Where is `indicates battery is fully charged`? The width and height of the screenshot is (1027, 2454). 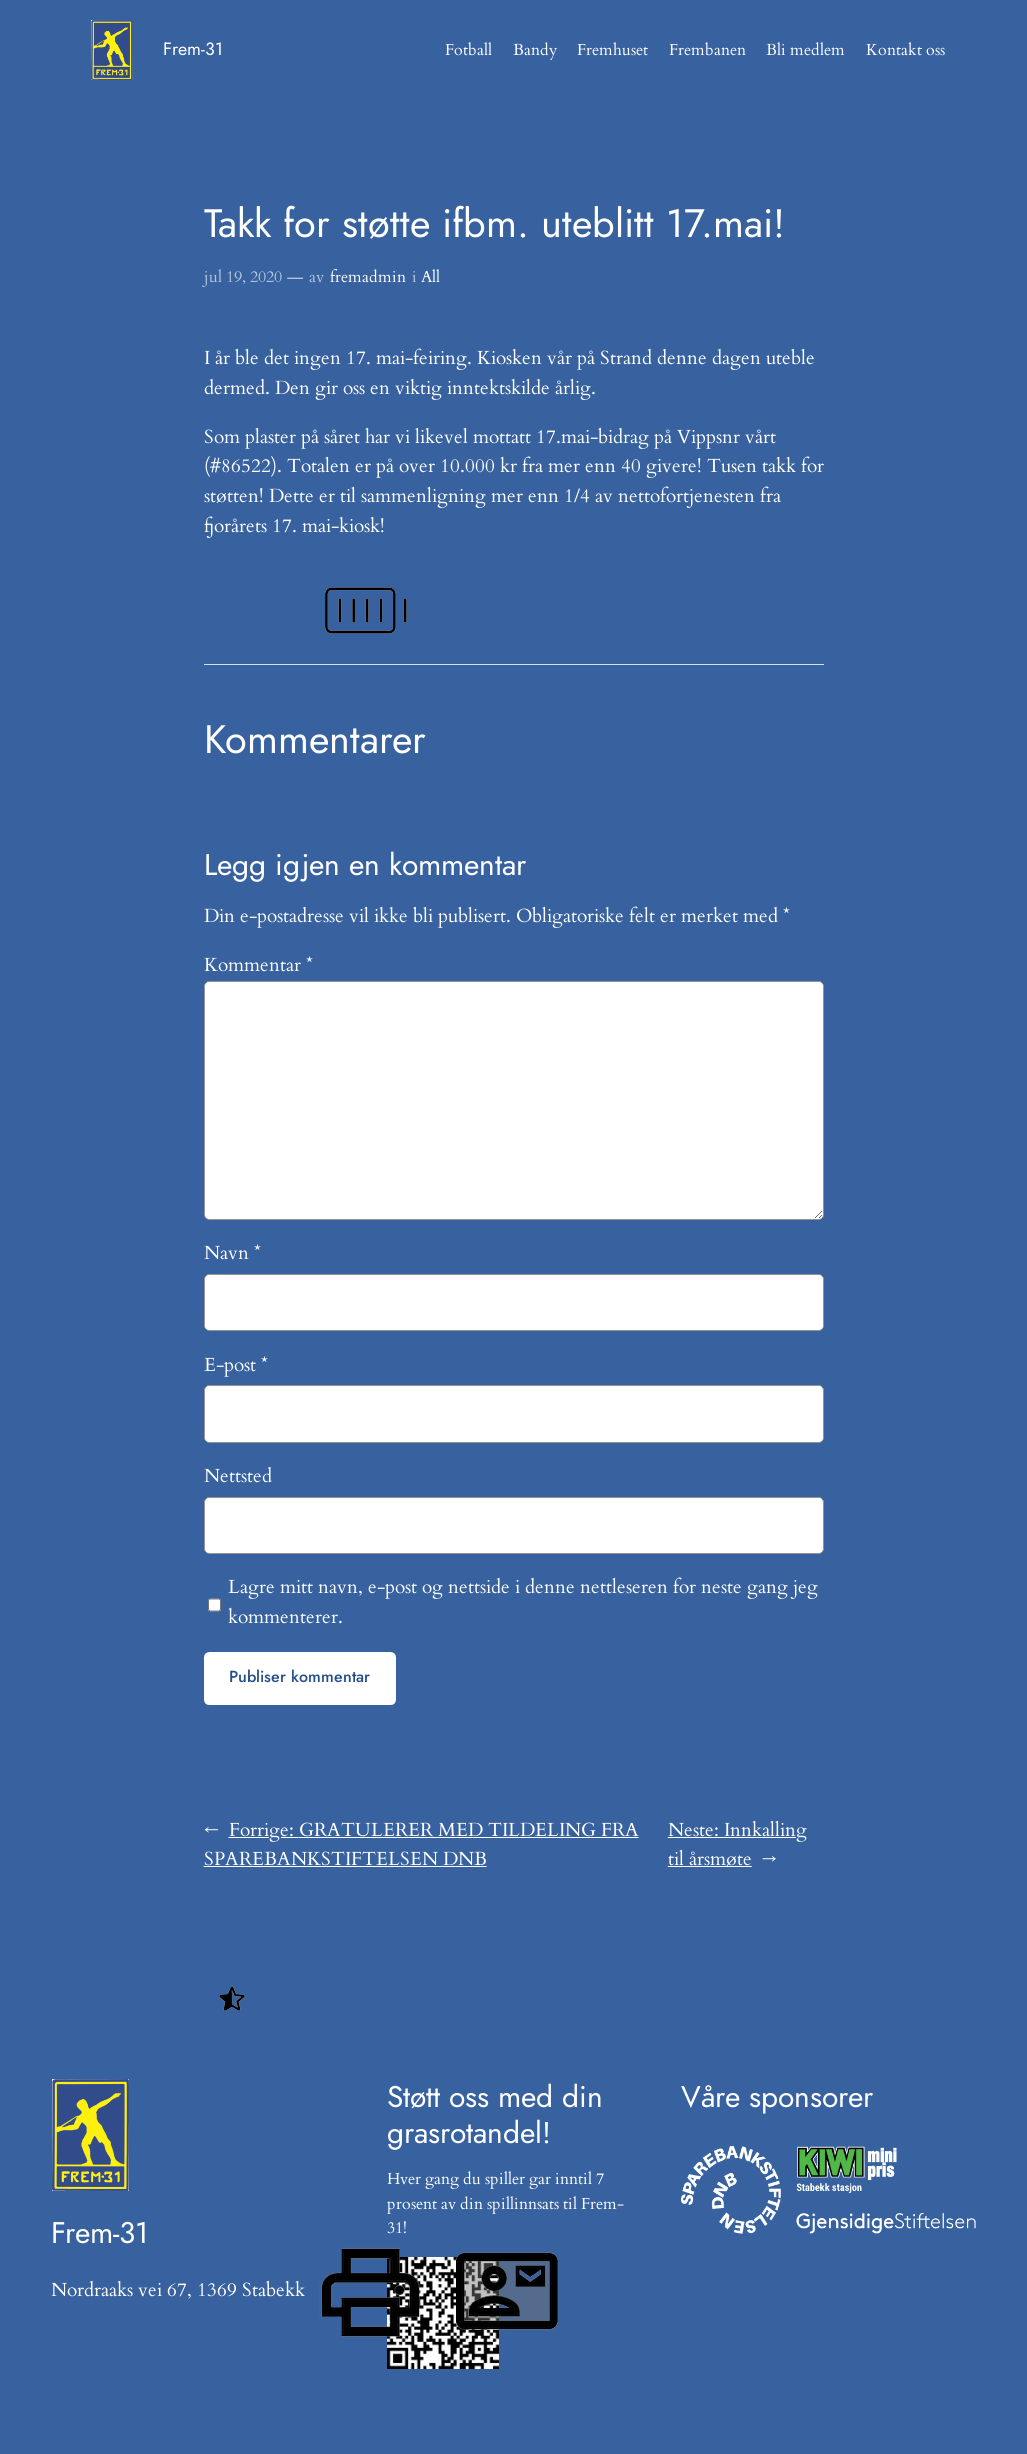 indicates battery is fully charged is located at coordinates (364, 610).